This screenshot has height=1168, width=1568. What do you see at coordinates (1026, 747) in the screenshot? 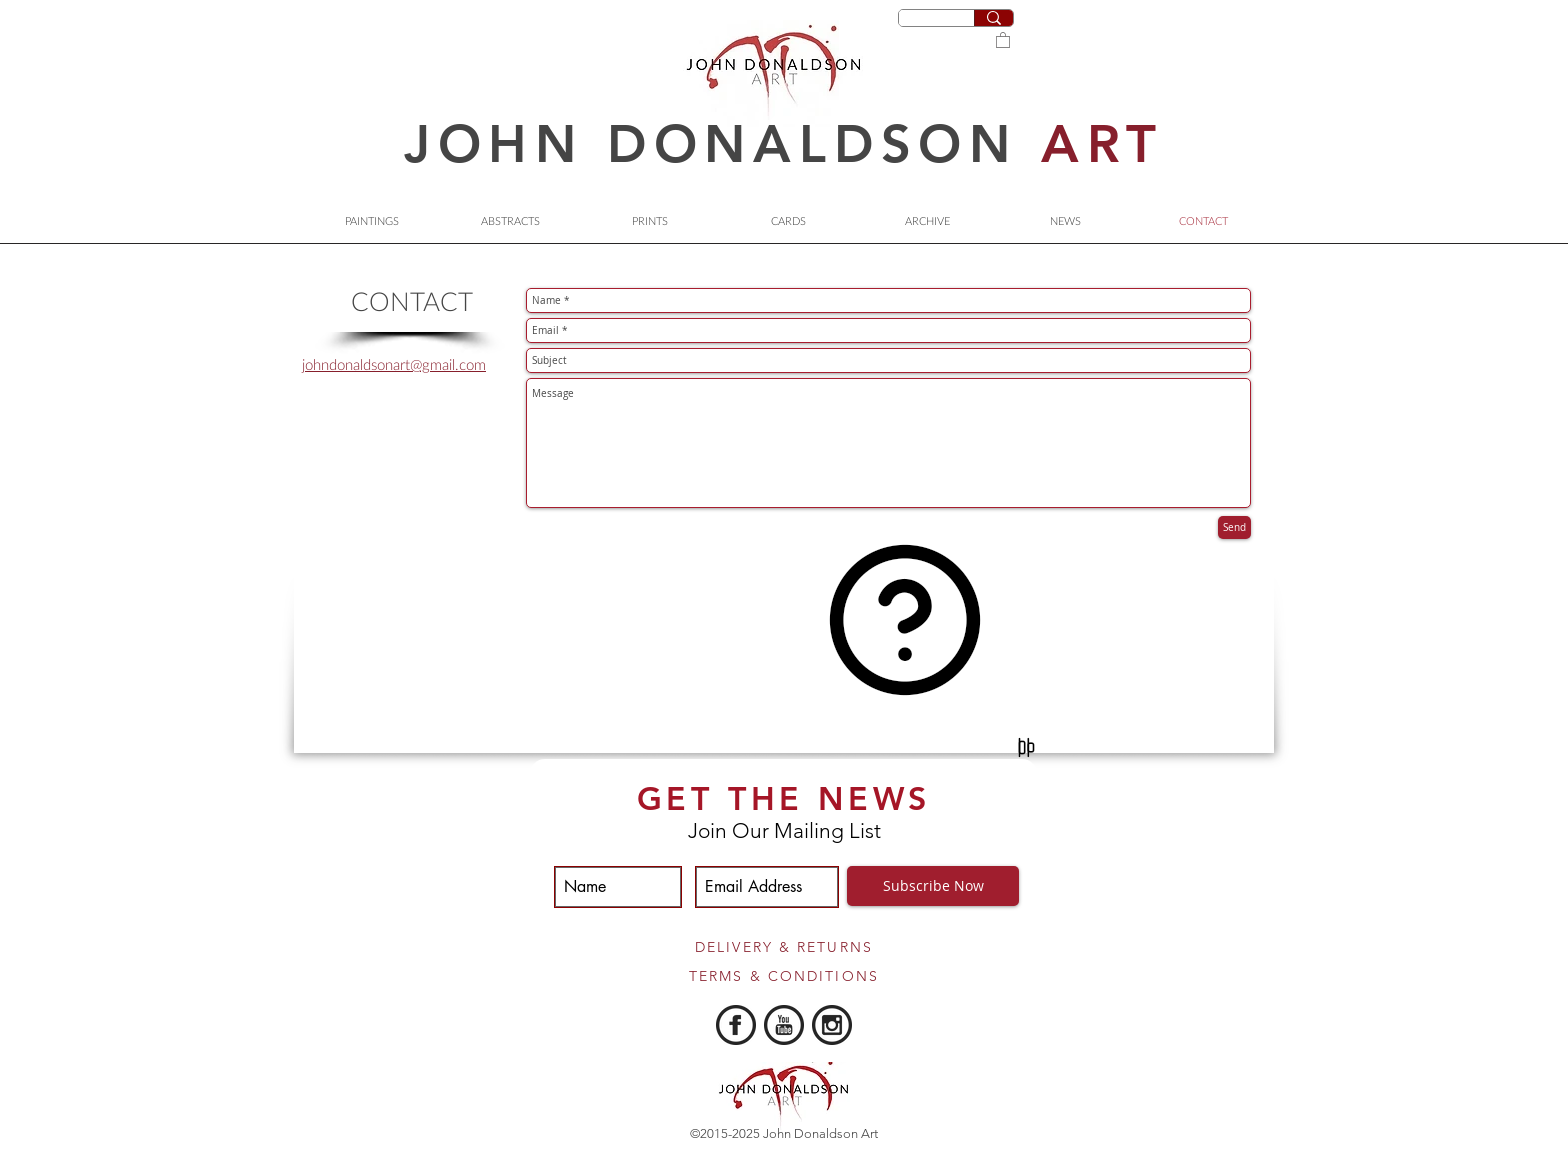
I see `distribute objects from the left edge` at bounding box center [1026, 747].